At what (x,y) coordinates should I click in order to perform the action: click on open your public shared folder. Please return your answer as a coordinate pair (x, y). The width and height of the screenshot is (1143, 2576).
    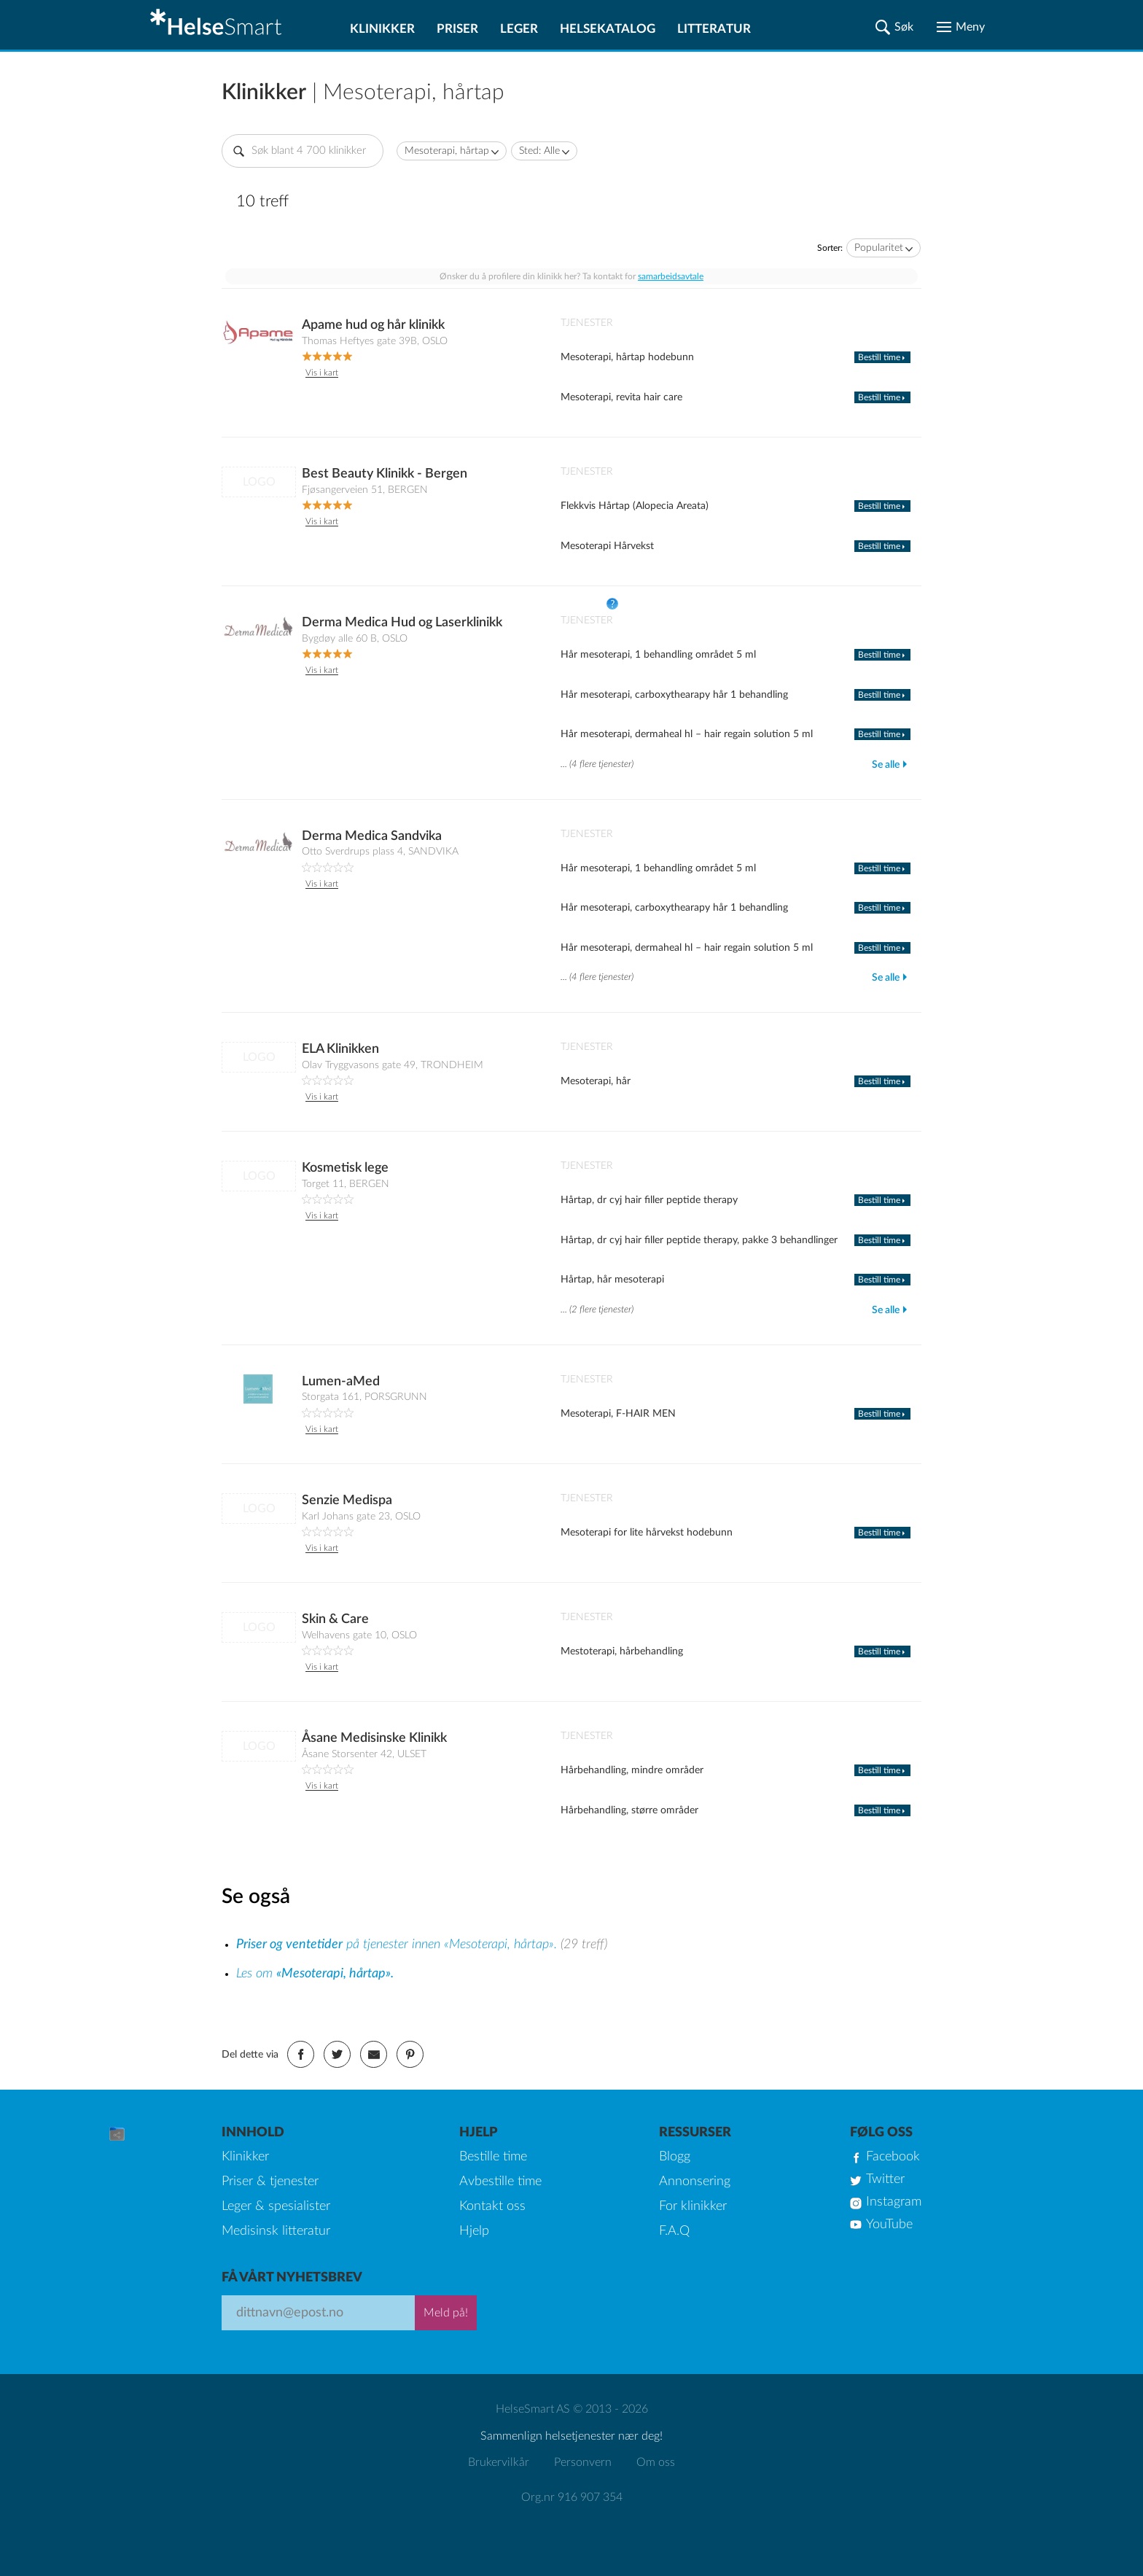
    Looking at the image, I should click on (117, 2133).